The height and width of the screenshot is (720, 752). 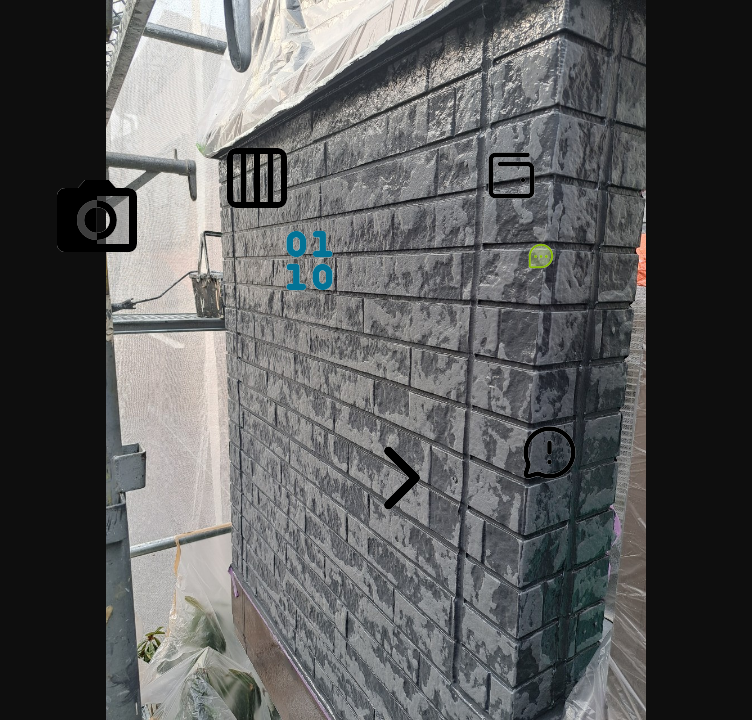 What do you see at coordinates (511, 175) in the screenshot?
I see `access your wallet or payment methods` at bounding box center [511, 175].